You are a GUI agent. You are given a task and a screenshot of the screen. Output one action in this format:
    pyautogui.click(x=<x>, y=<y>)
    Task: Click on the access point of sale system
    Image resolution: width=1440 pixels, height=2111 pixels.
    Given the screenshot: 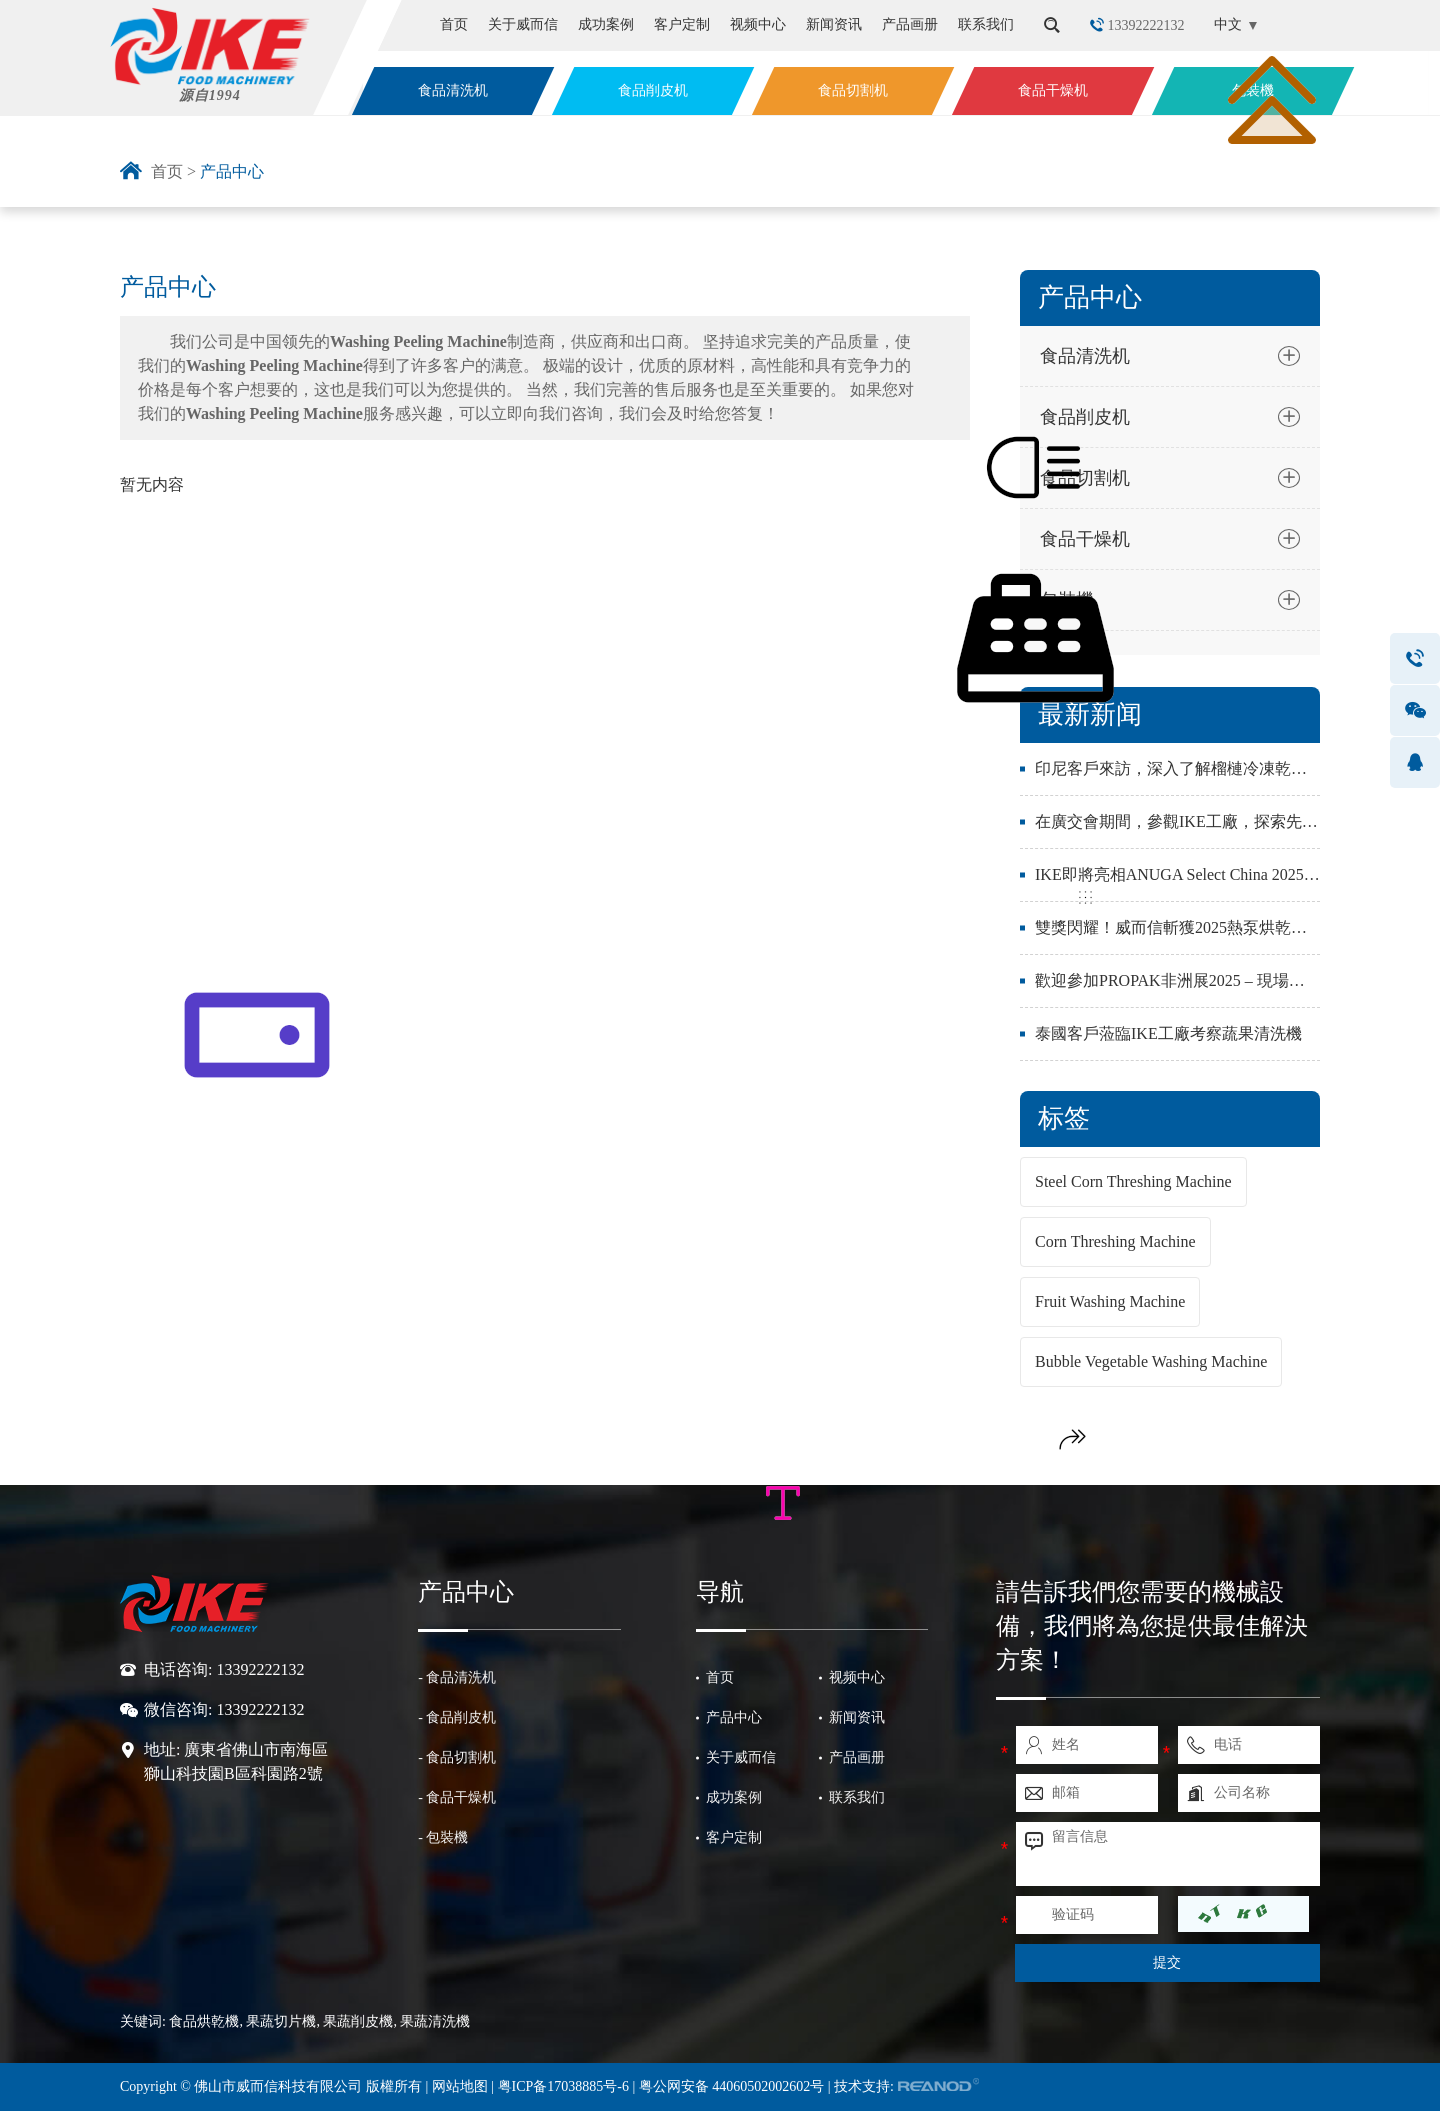 What is the action you would take?
    pyautogui.click(x=1035, y=646)
    